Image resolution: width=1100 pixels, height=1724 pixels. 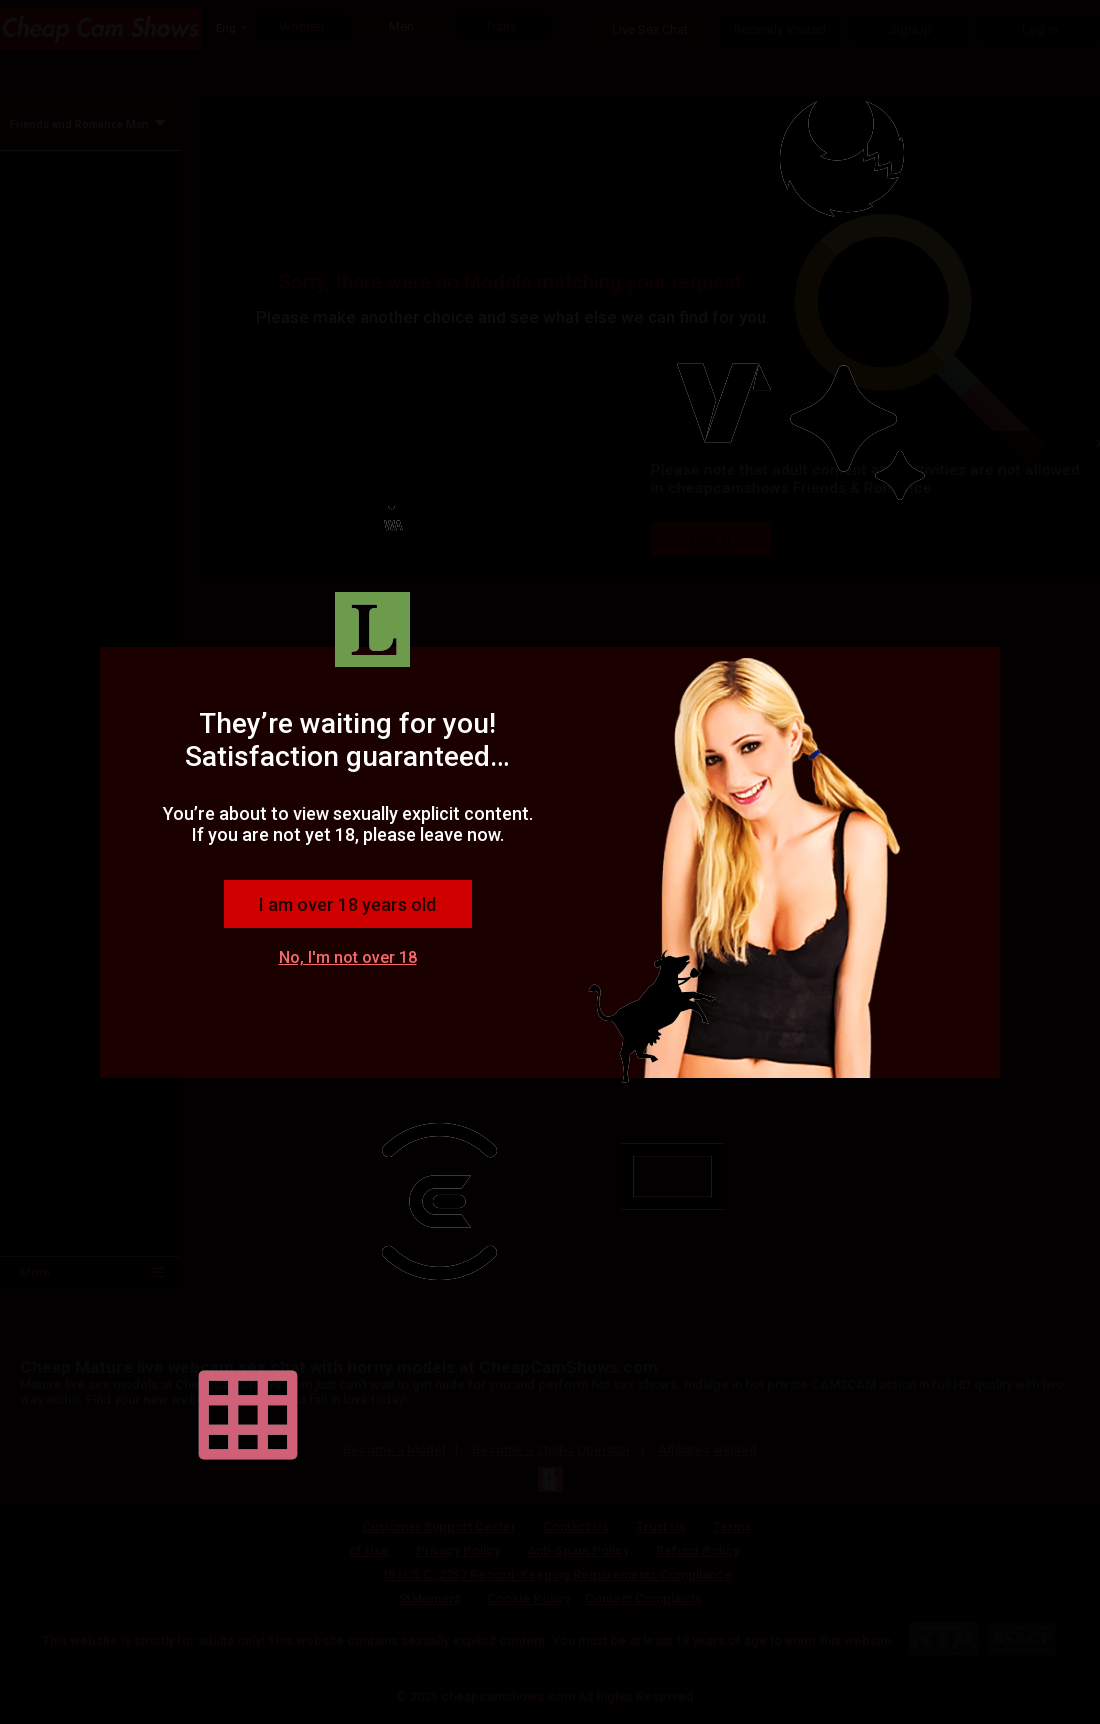 I want to click on apifox application logo, so click(x=842, y=159).